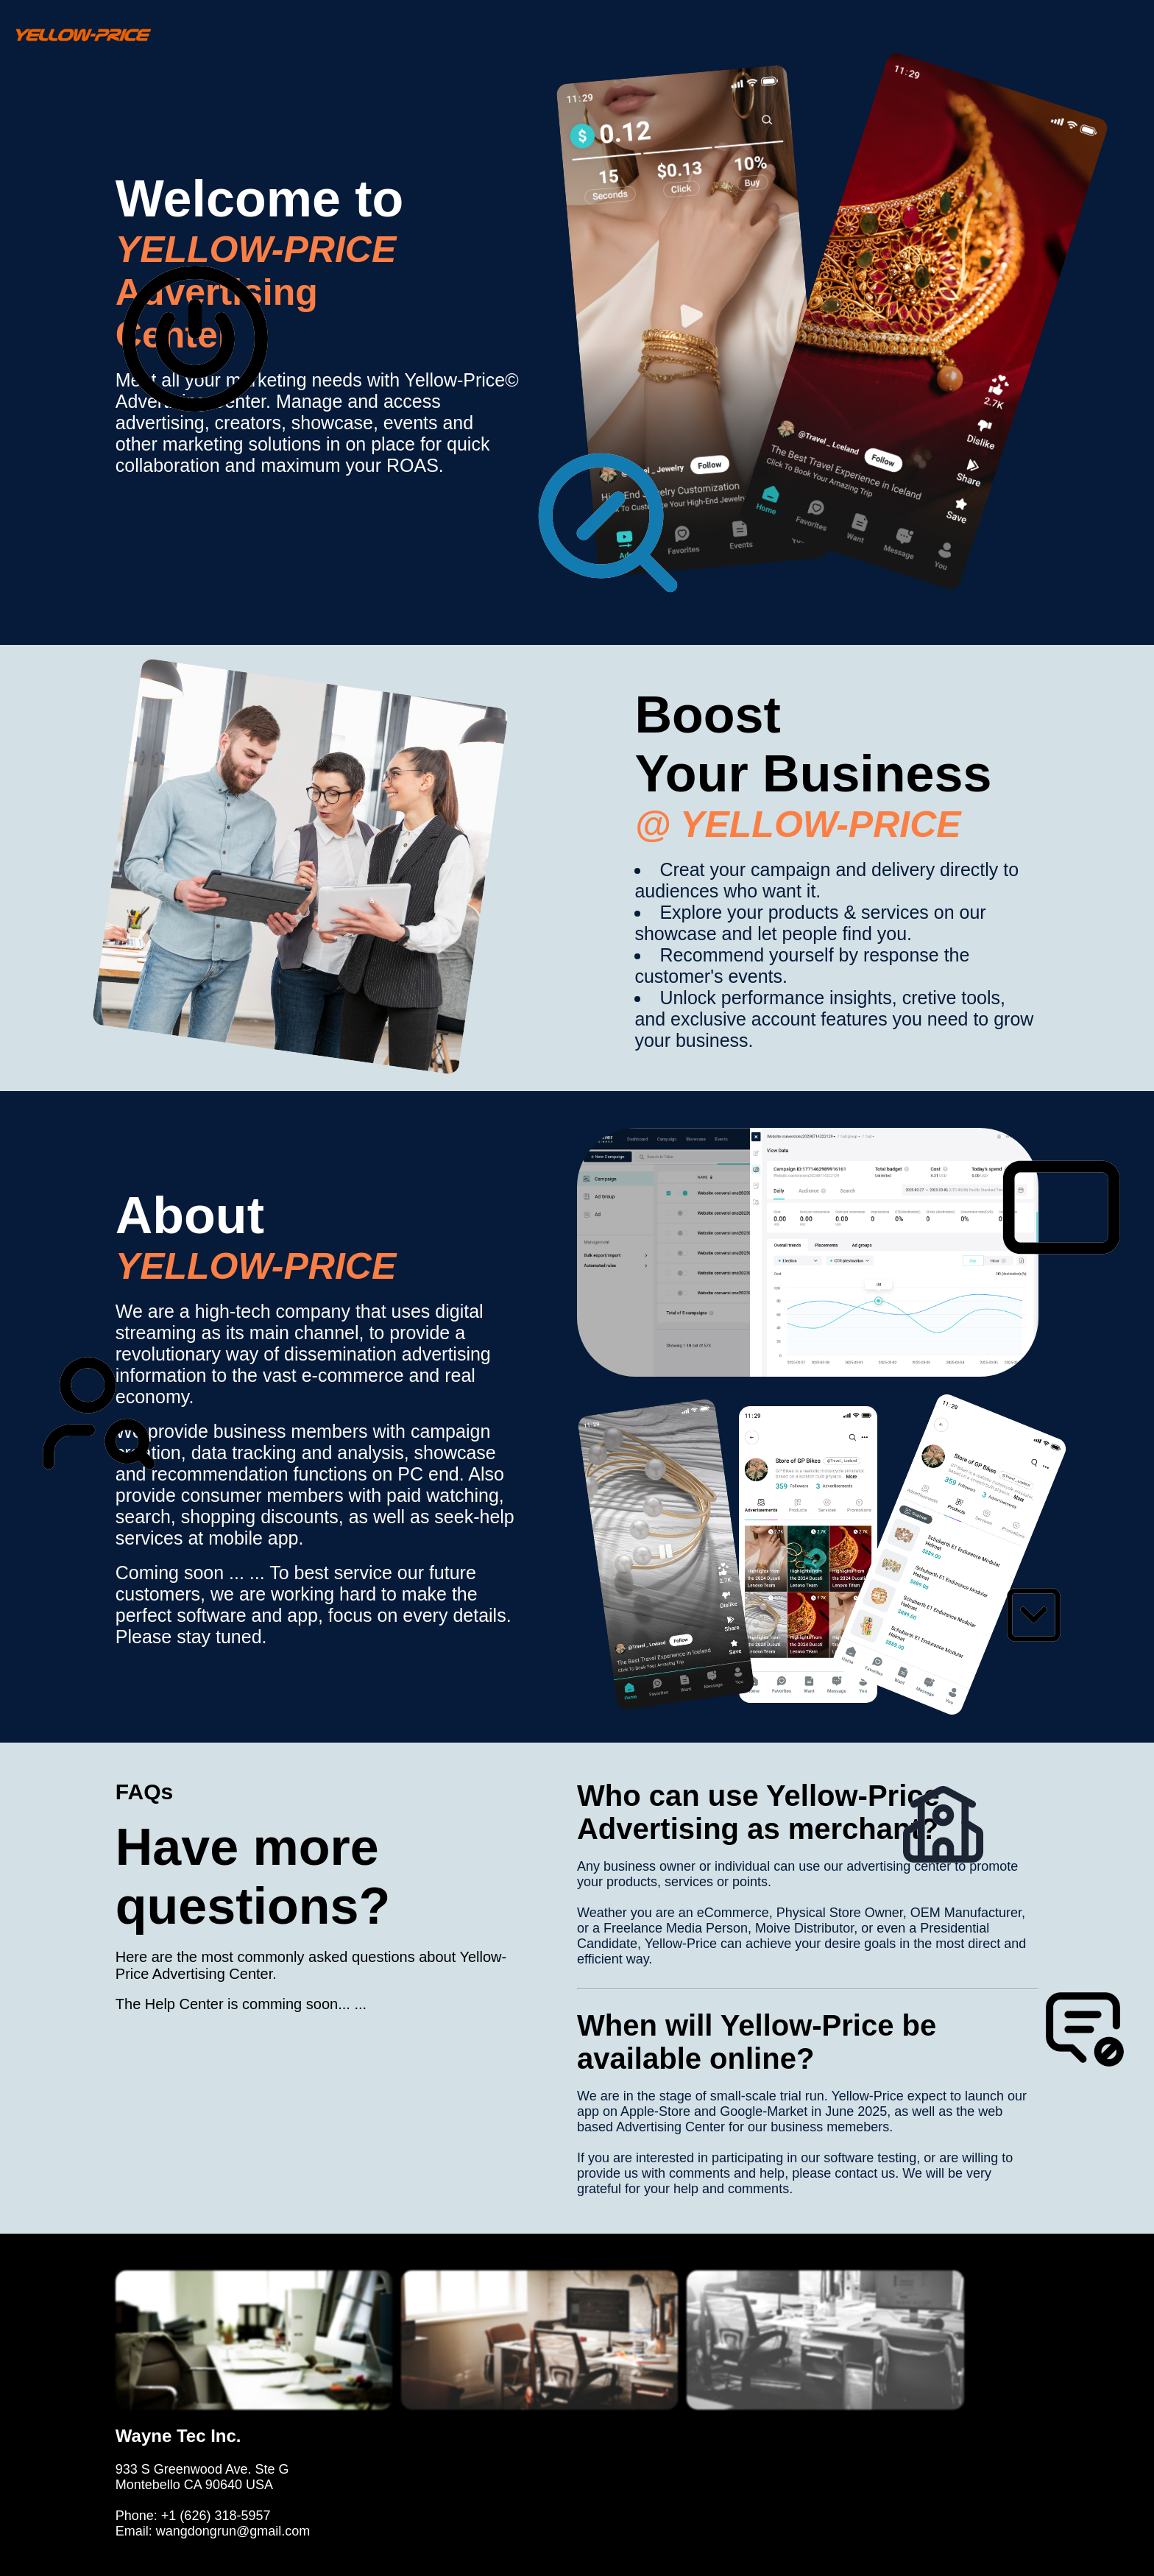 The image size is (1154, 2576). What do you see at coordinates (99, 1413) in the screenshot?
I see `search for a user or contact` at bounding box center [99, 1413].